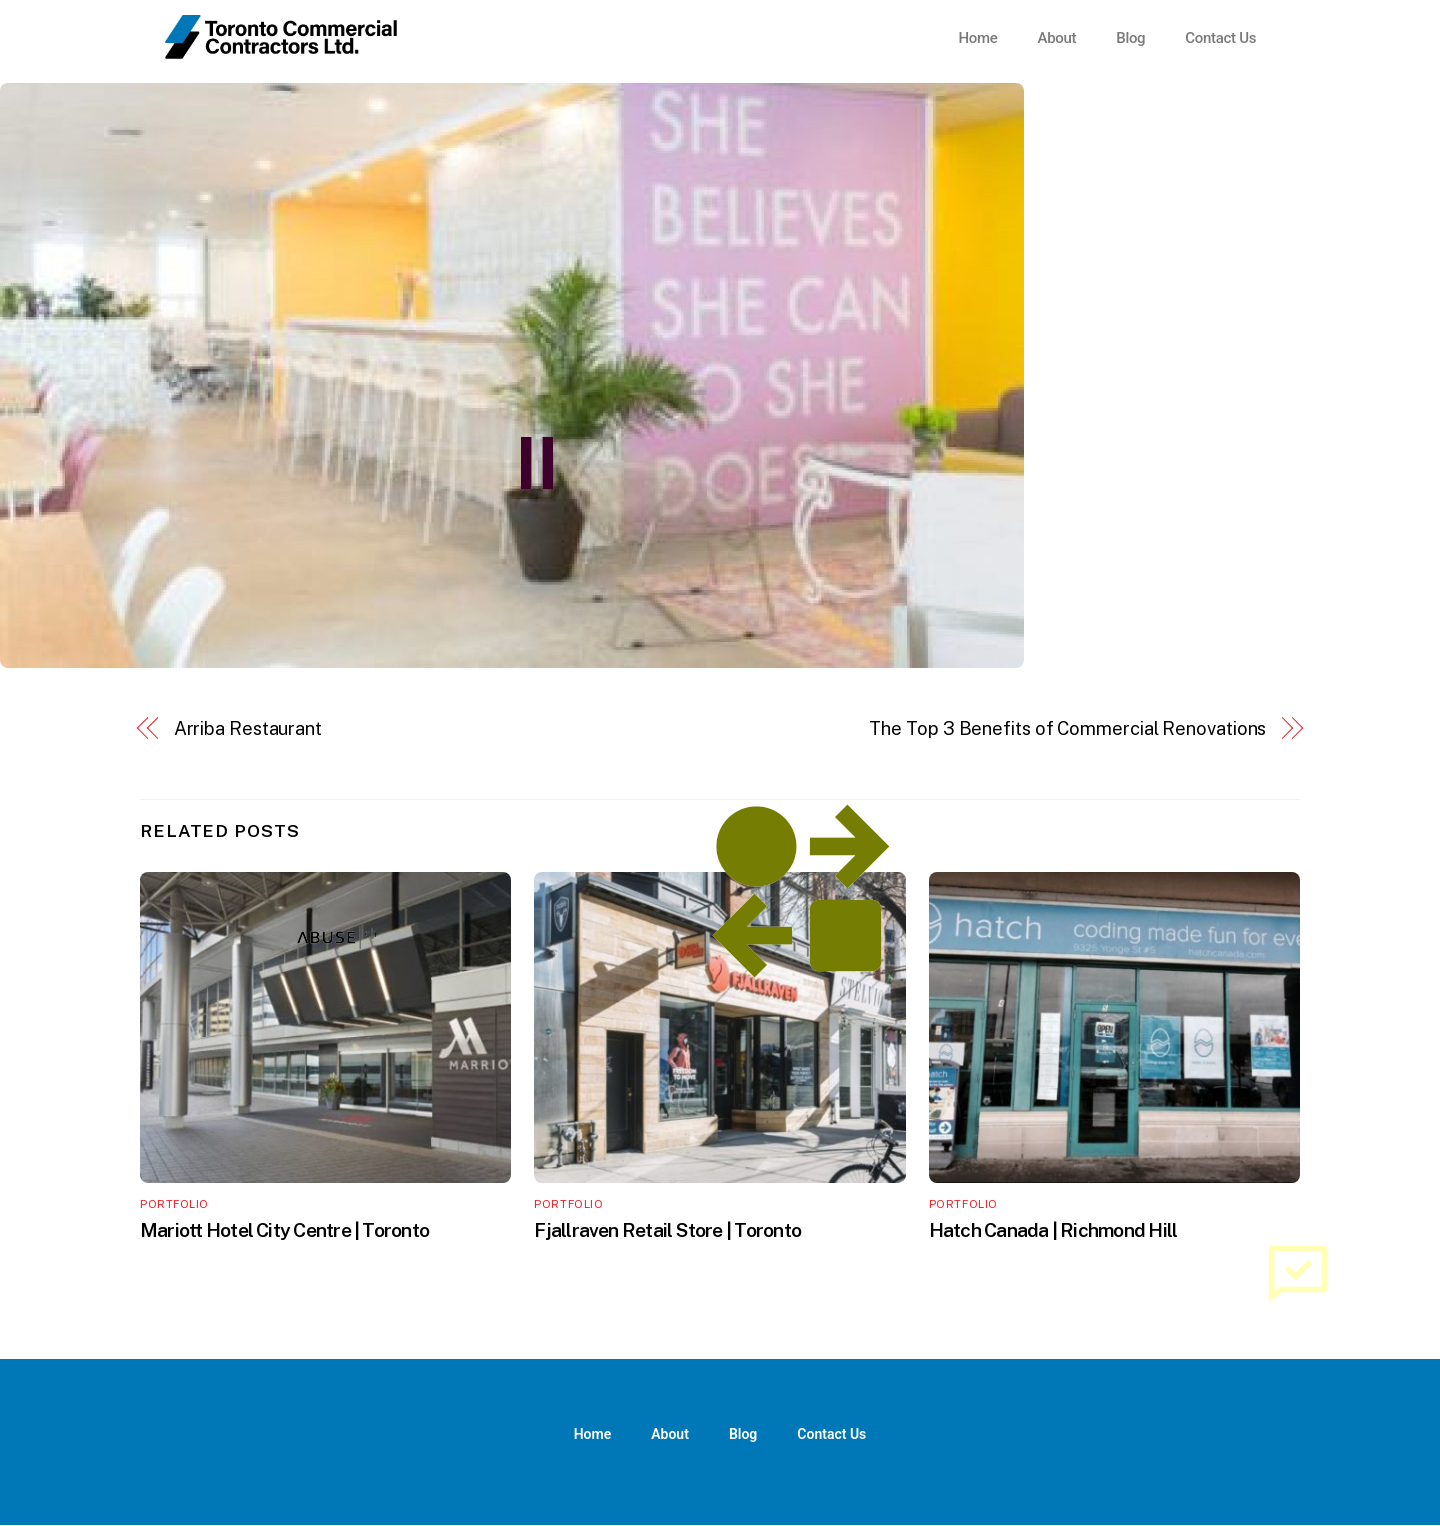  I want to click on visit abuse.ch website, so click(336, 937).